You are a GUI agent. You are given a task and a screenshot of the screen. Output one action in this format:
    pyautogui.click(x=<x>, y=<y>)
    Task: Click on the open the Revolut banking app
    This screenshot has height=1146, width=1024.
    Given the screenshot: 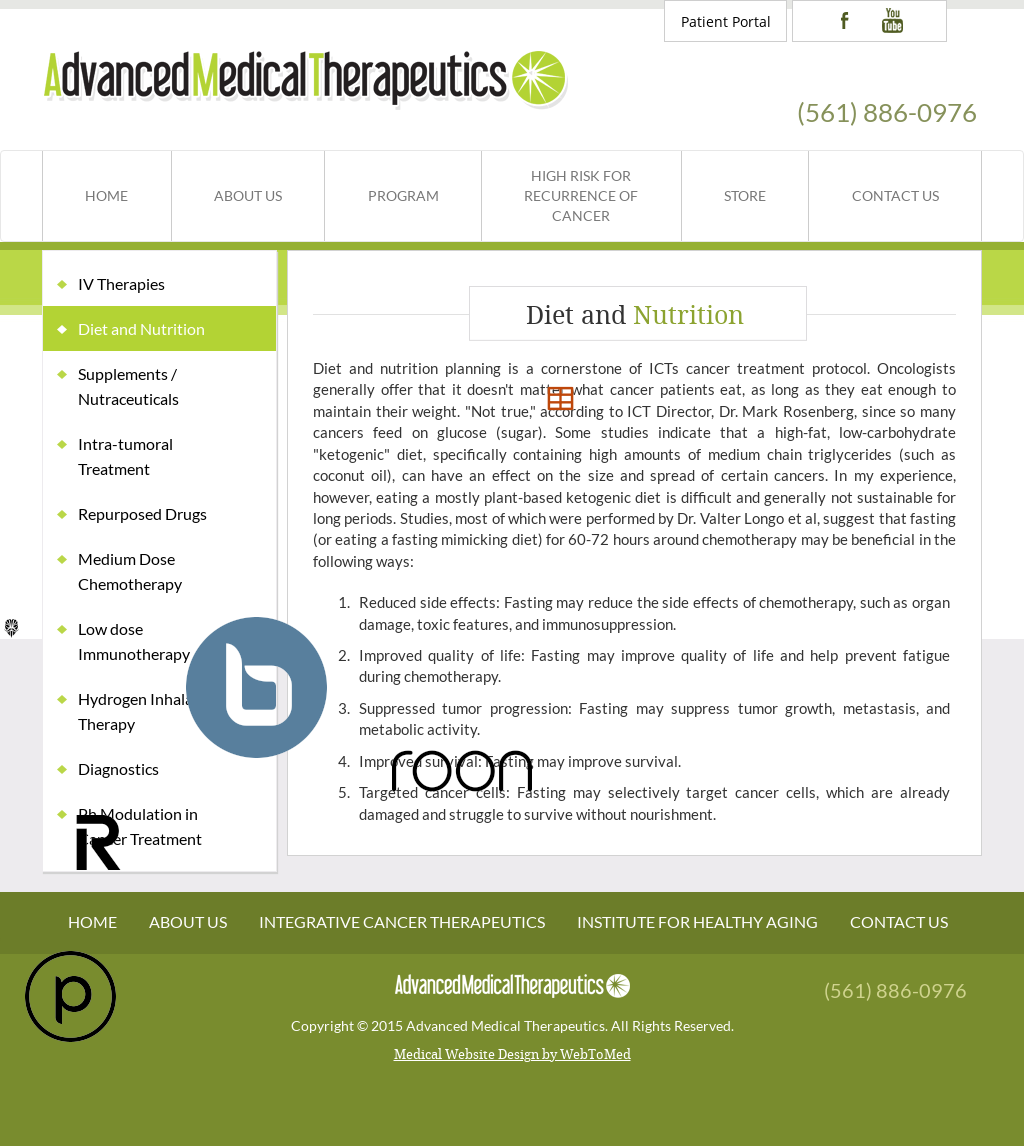 What is the action you would take?
    pyautogui.click(x=98, y=842)
    